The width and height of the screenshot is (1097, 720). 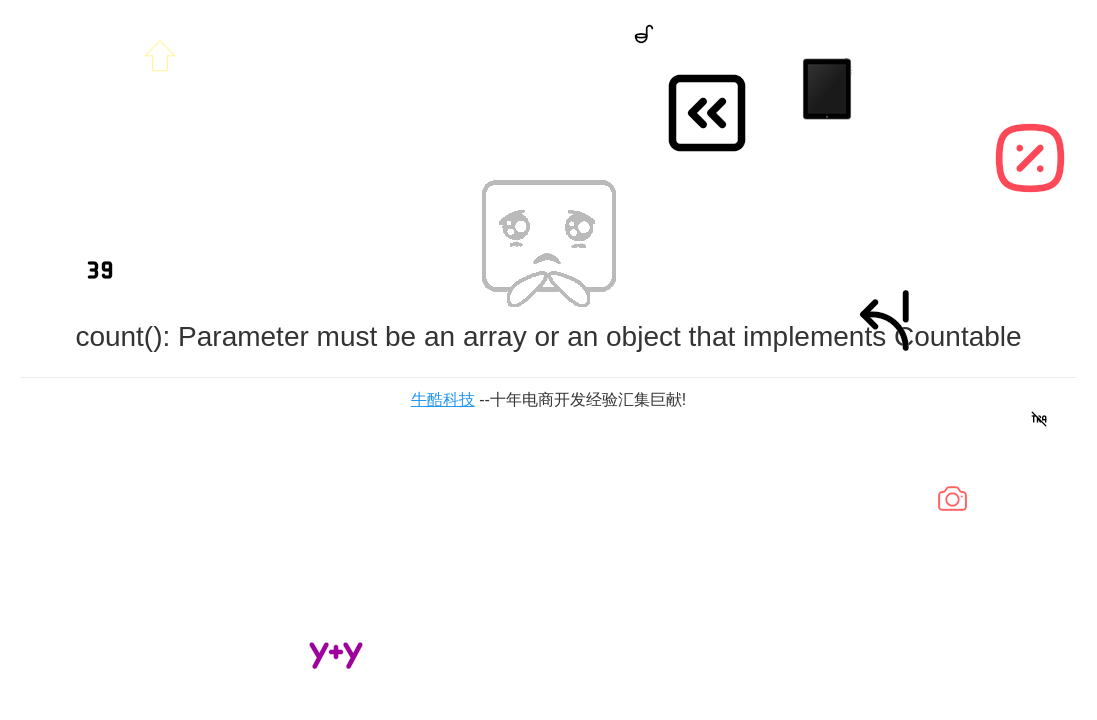 I want to click on take a photo, so click(x=952, y=498).